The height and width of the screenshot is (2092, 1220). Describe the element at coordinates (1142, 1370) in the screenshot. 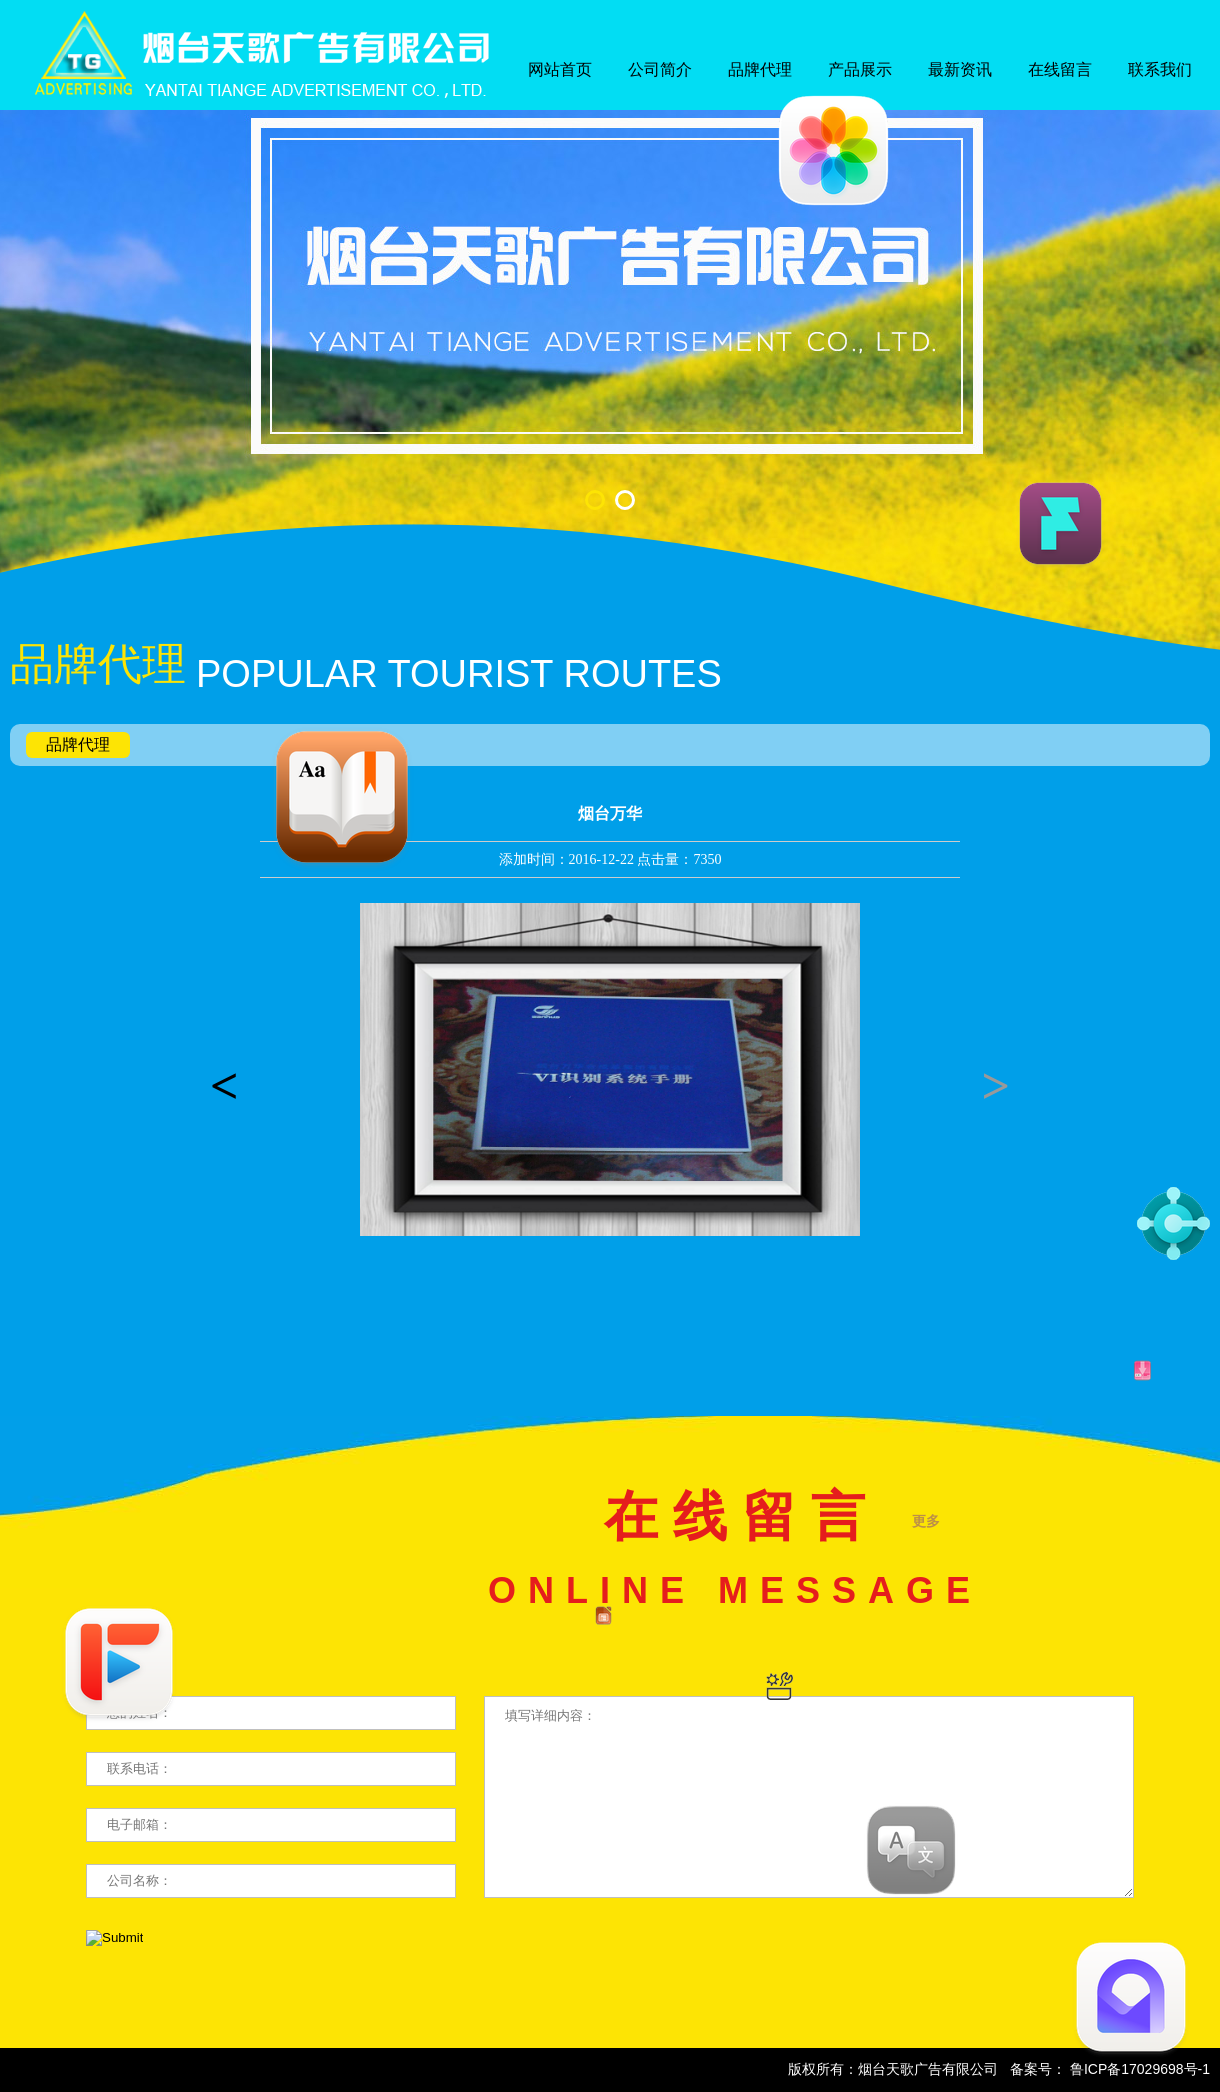

I see `open synaptic package manager` at that location.